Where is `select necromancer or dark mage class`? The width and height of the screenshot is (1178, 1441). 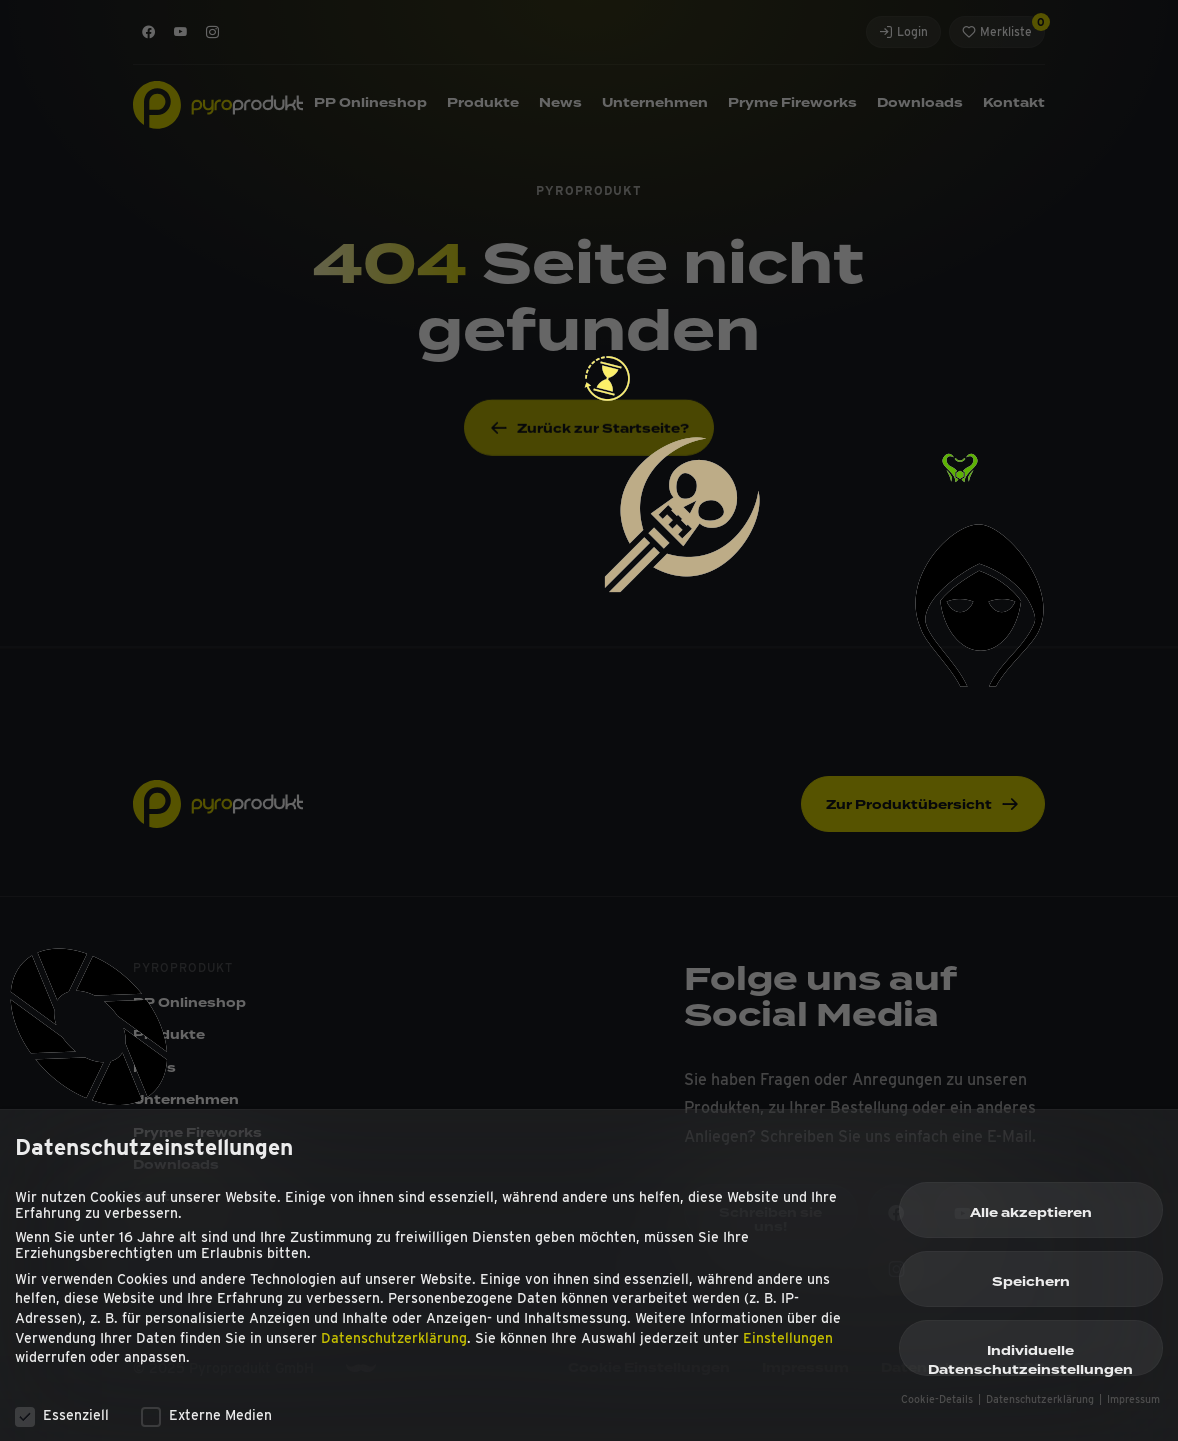
select necromancer or dark mage class is located at coordinates (683, 513).